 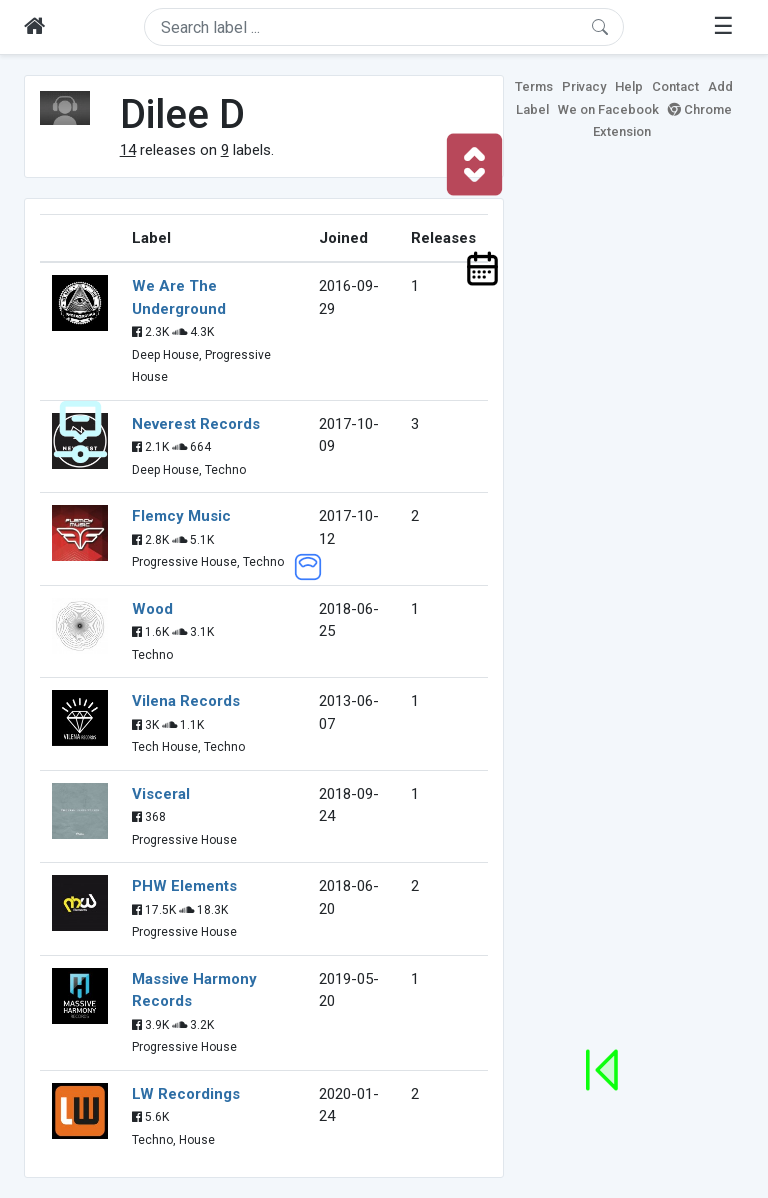 I want to click on view weight or measurement data, so click(x=308, y=567).